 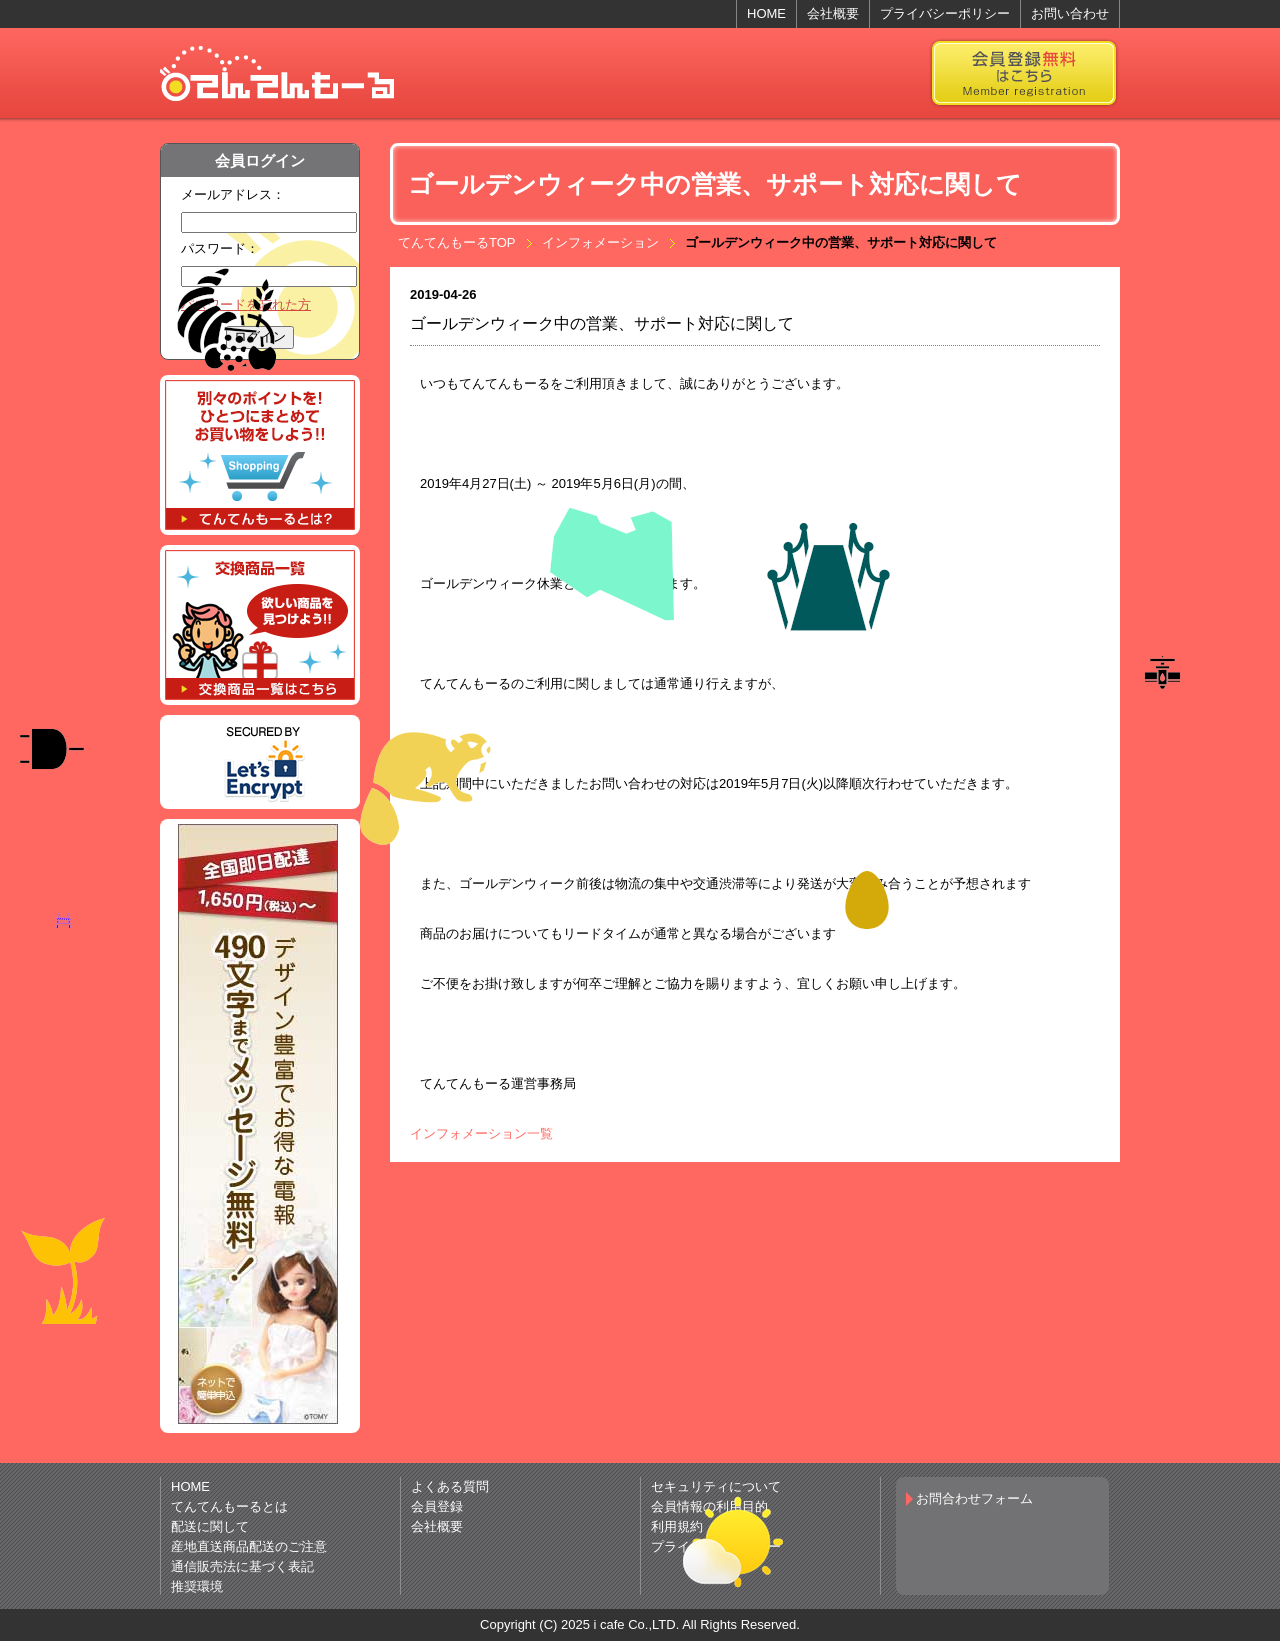 What do you see at coordinates (828, 575) in the screenshot?
I see `indicates VIP or premium access area` at bounding box center [828, 575].